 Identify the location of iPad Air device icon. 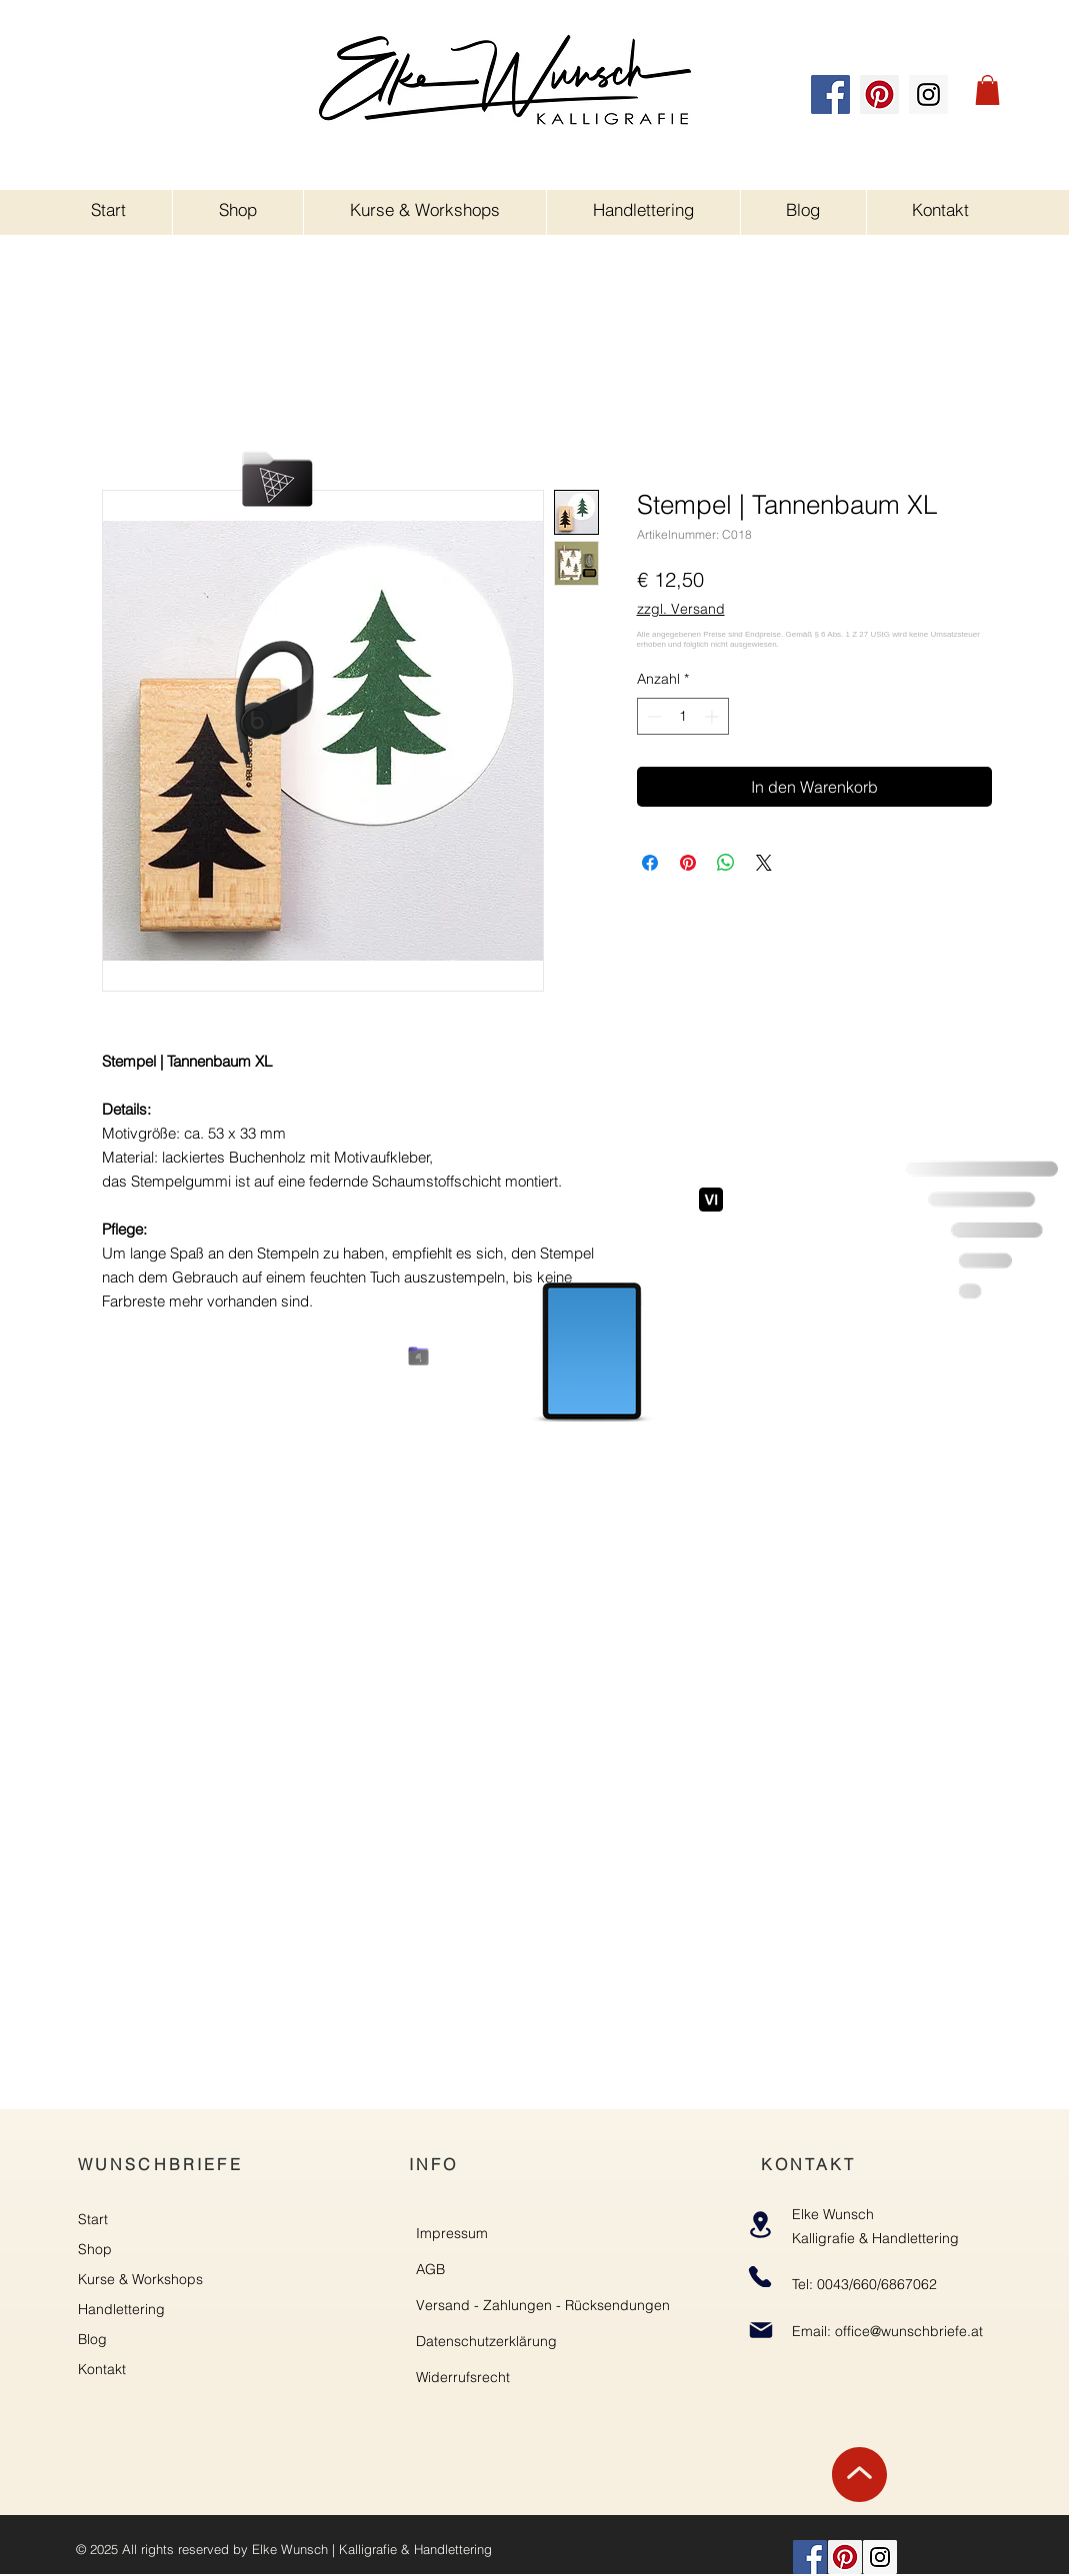
(592, 1352).